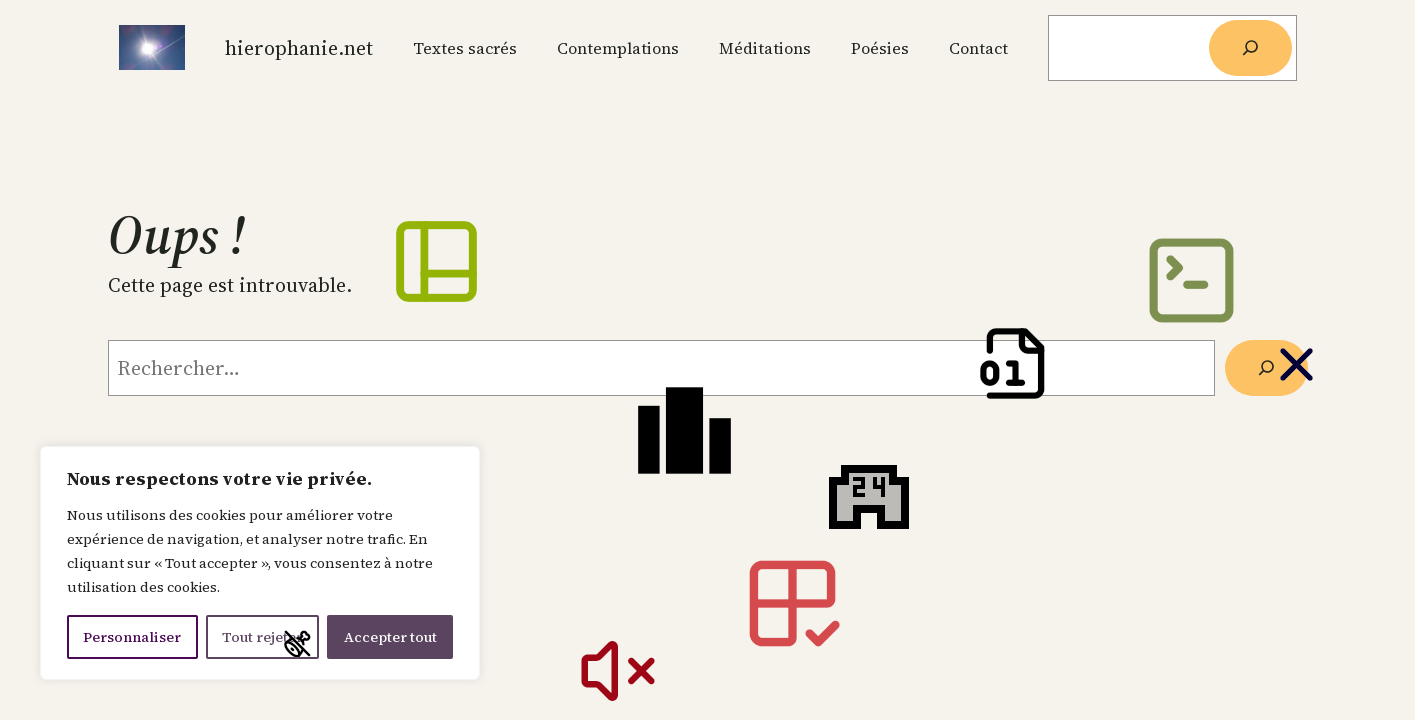 The height and width of the screenshot is (720, 1415). I want to click on switch to left-bottom panel layout, so click(436, 261).